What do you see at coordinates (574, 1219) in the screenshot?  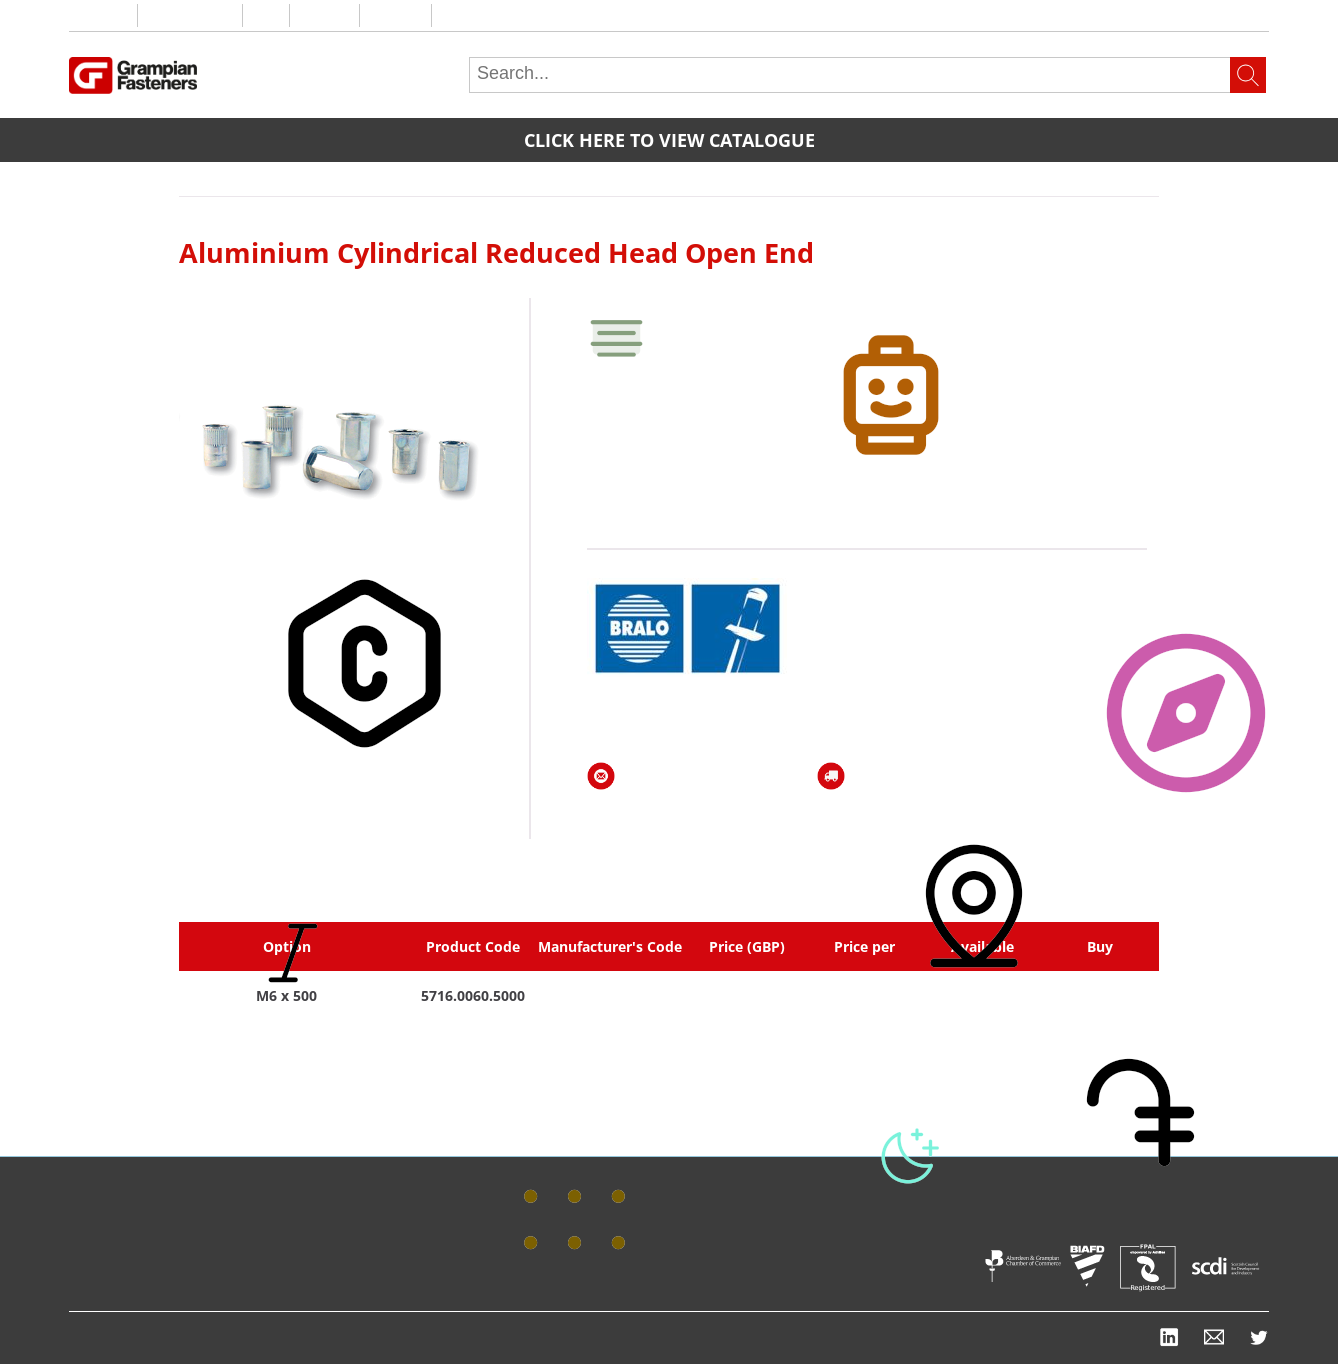 I see `drag to reorder items` at bounding box center [574, 1219].